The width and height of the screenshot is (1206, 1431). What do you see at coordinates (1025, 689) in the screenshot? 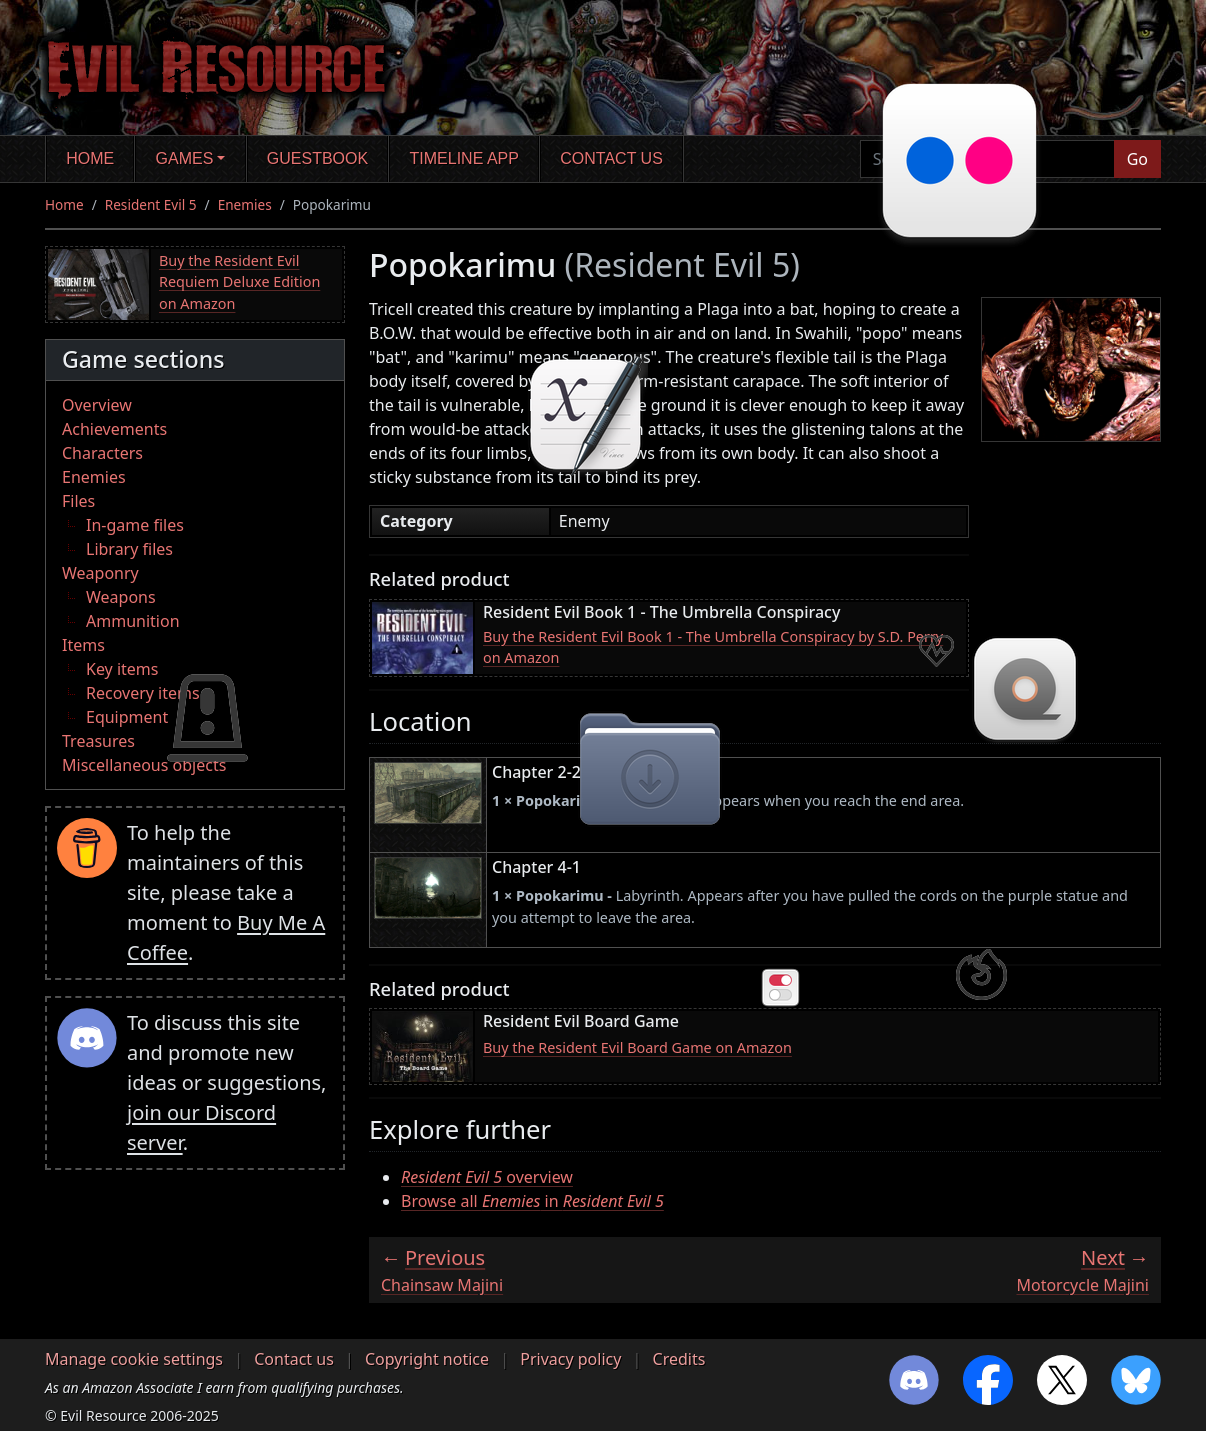
I see `open flatseal to manage flatpak permissions` at bounding box center [1025, 689].